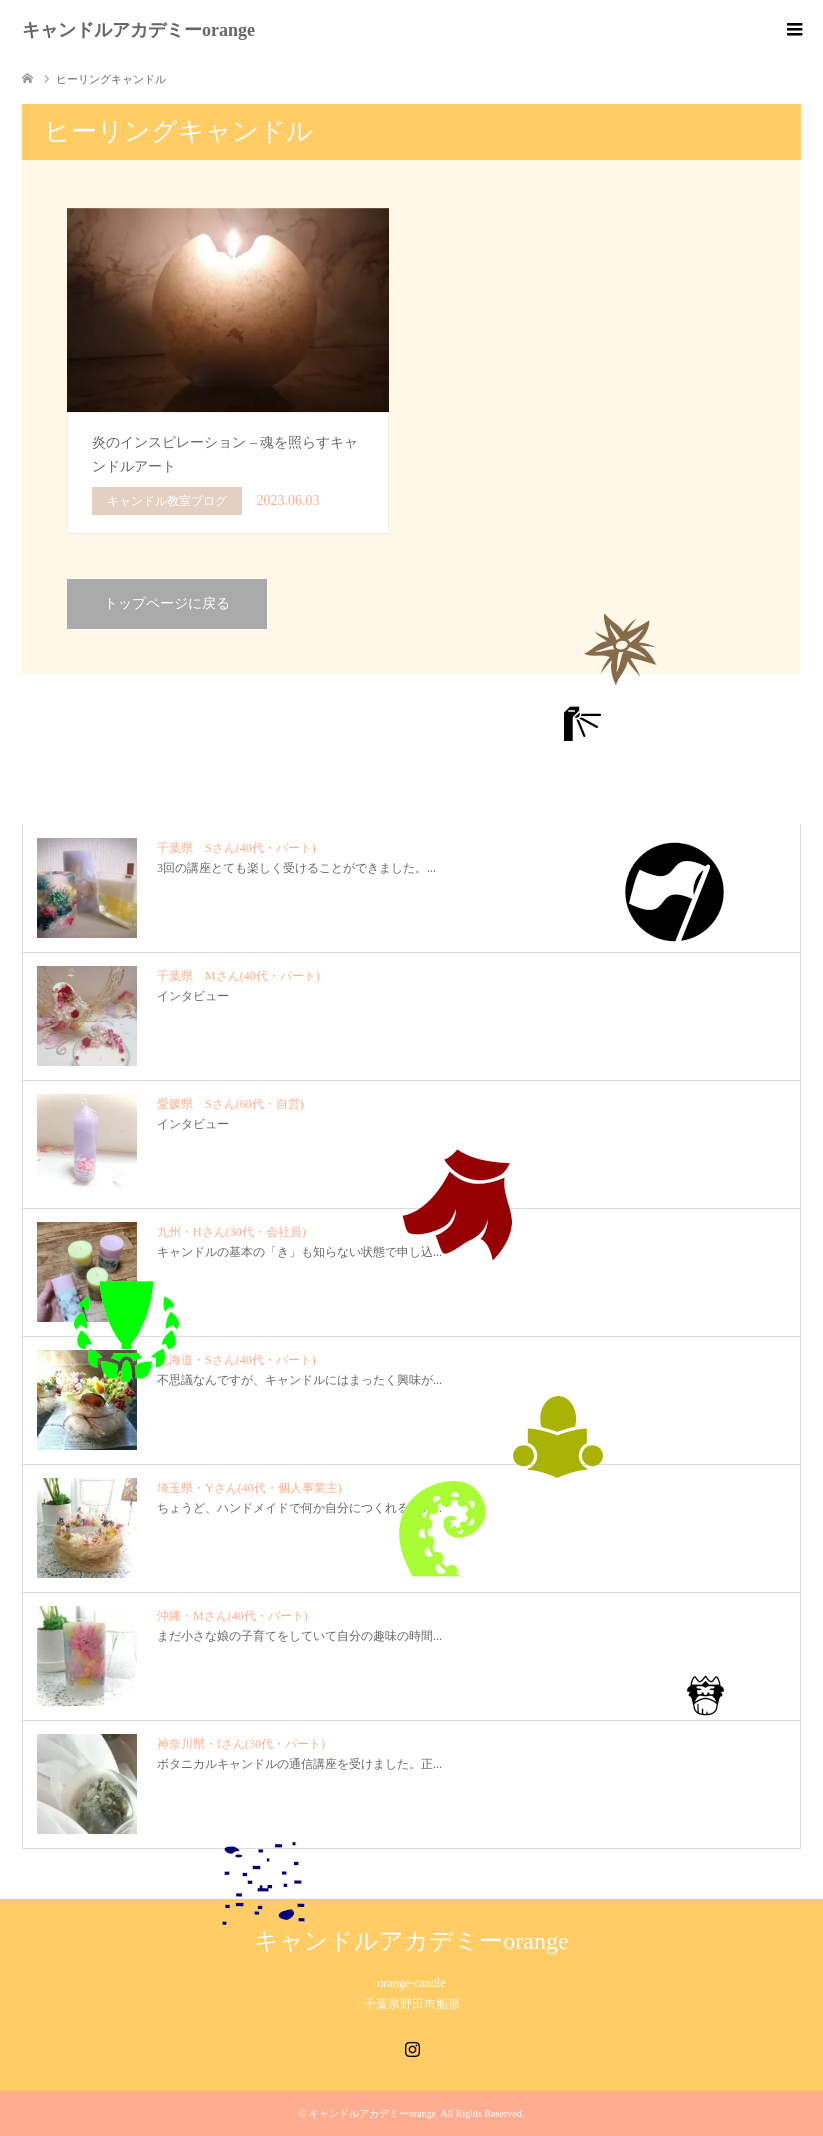 This screenshot has height=2136, width=823. Describe the element at coordinates (582, 722) in the screenshot. I see `access control or gated entry point` at that location.